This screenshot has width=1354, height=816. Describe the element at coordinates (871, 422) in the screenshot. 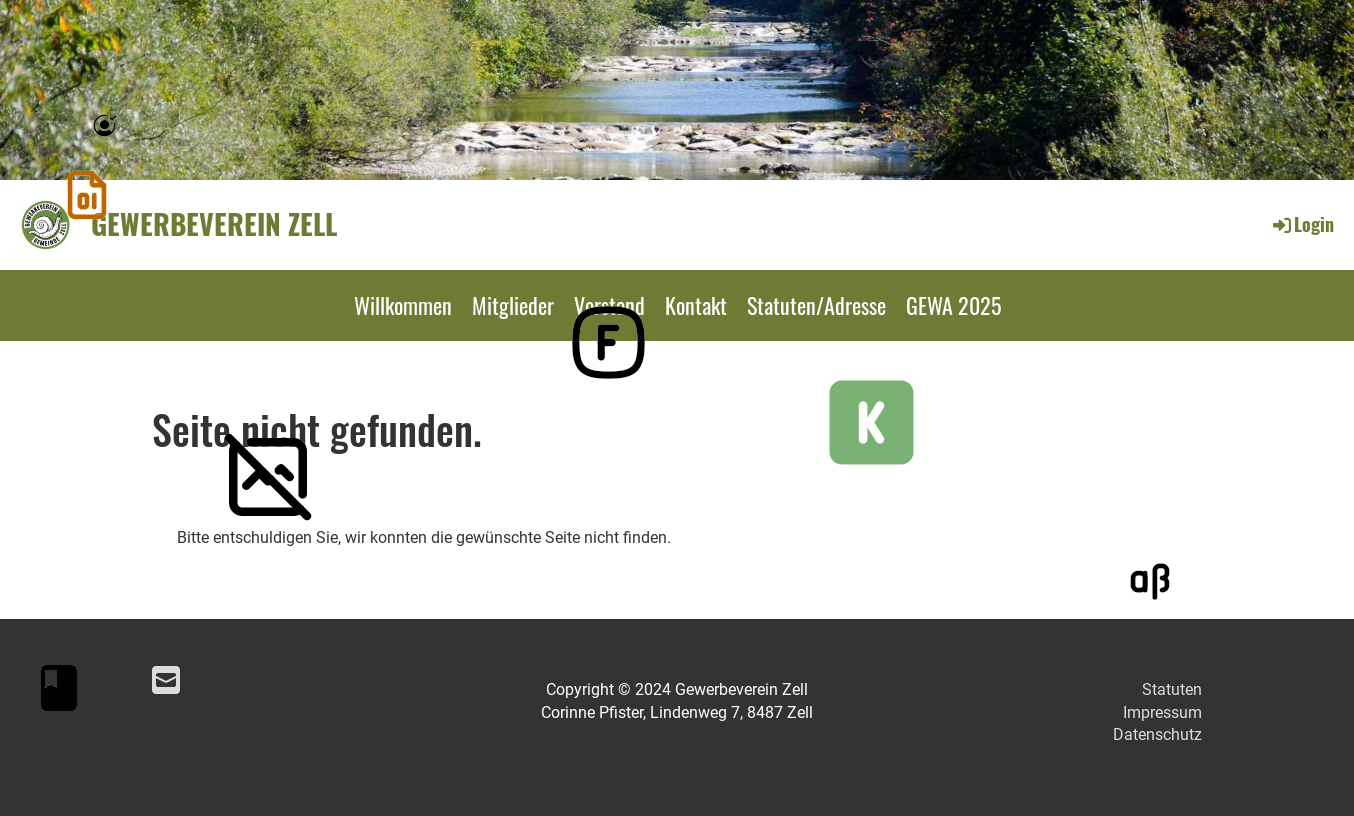

I see `keyboard shortcut indicator for the letter K` at that location.